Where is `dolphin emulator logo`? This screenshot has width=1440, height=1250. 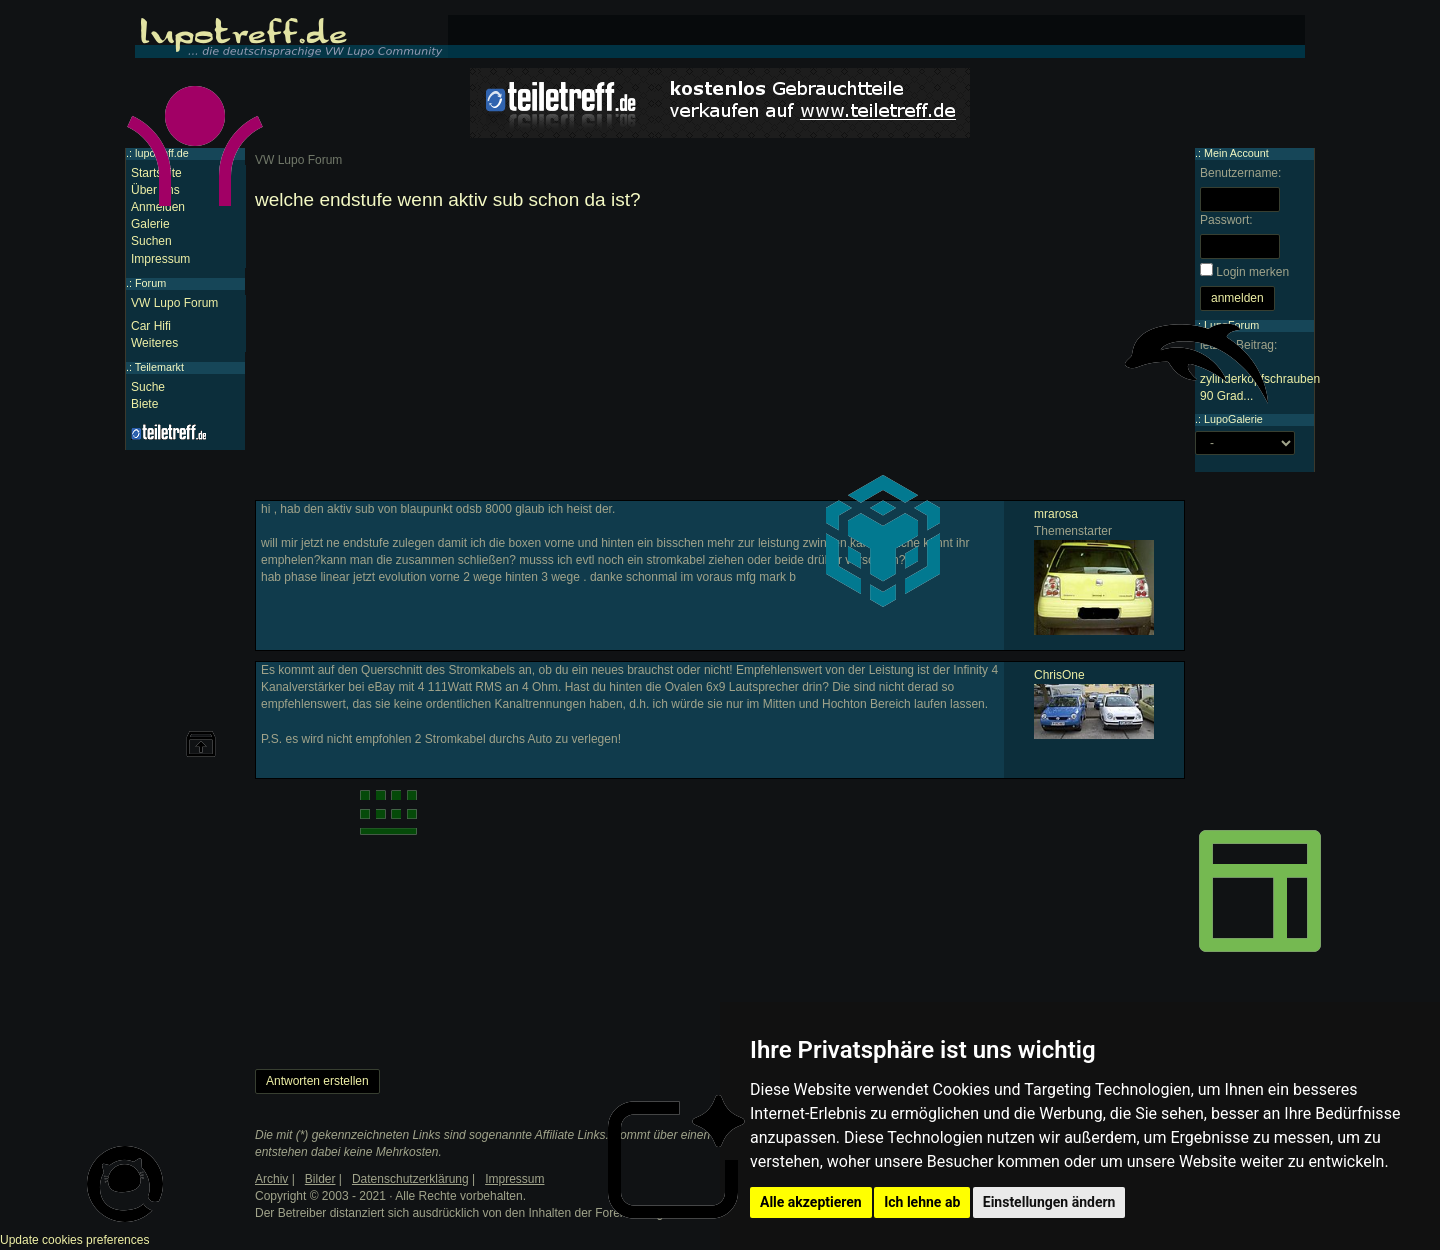
dolphin emulator logo is located at coordinates (1196, 363).